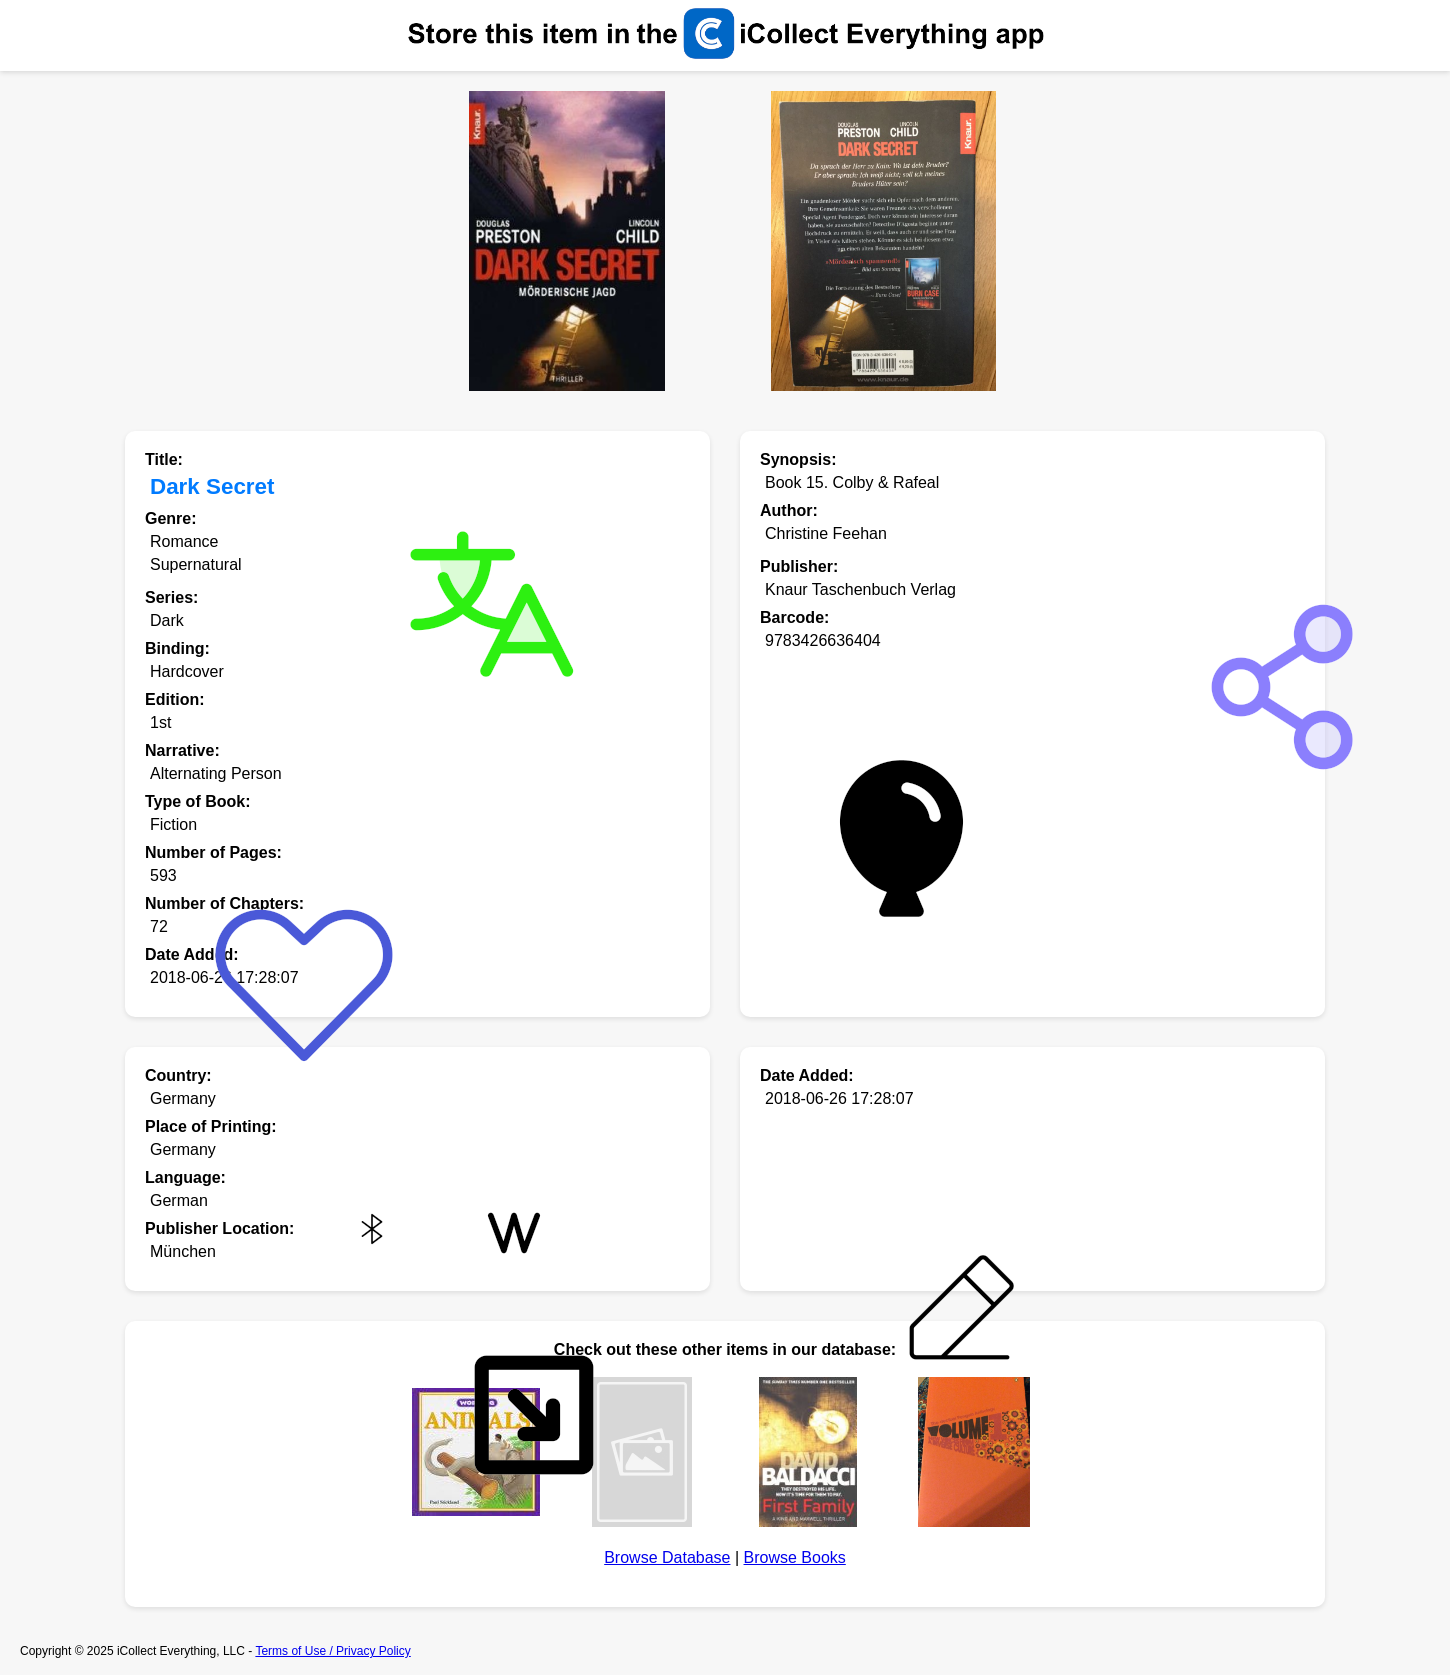  Describe the element at coordinates (901, 838) in the screenshot. I see `view celebration or birthday events` at that location.